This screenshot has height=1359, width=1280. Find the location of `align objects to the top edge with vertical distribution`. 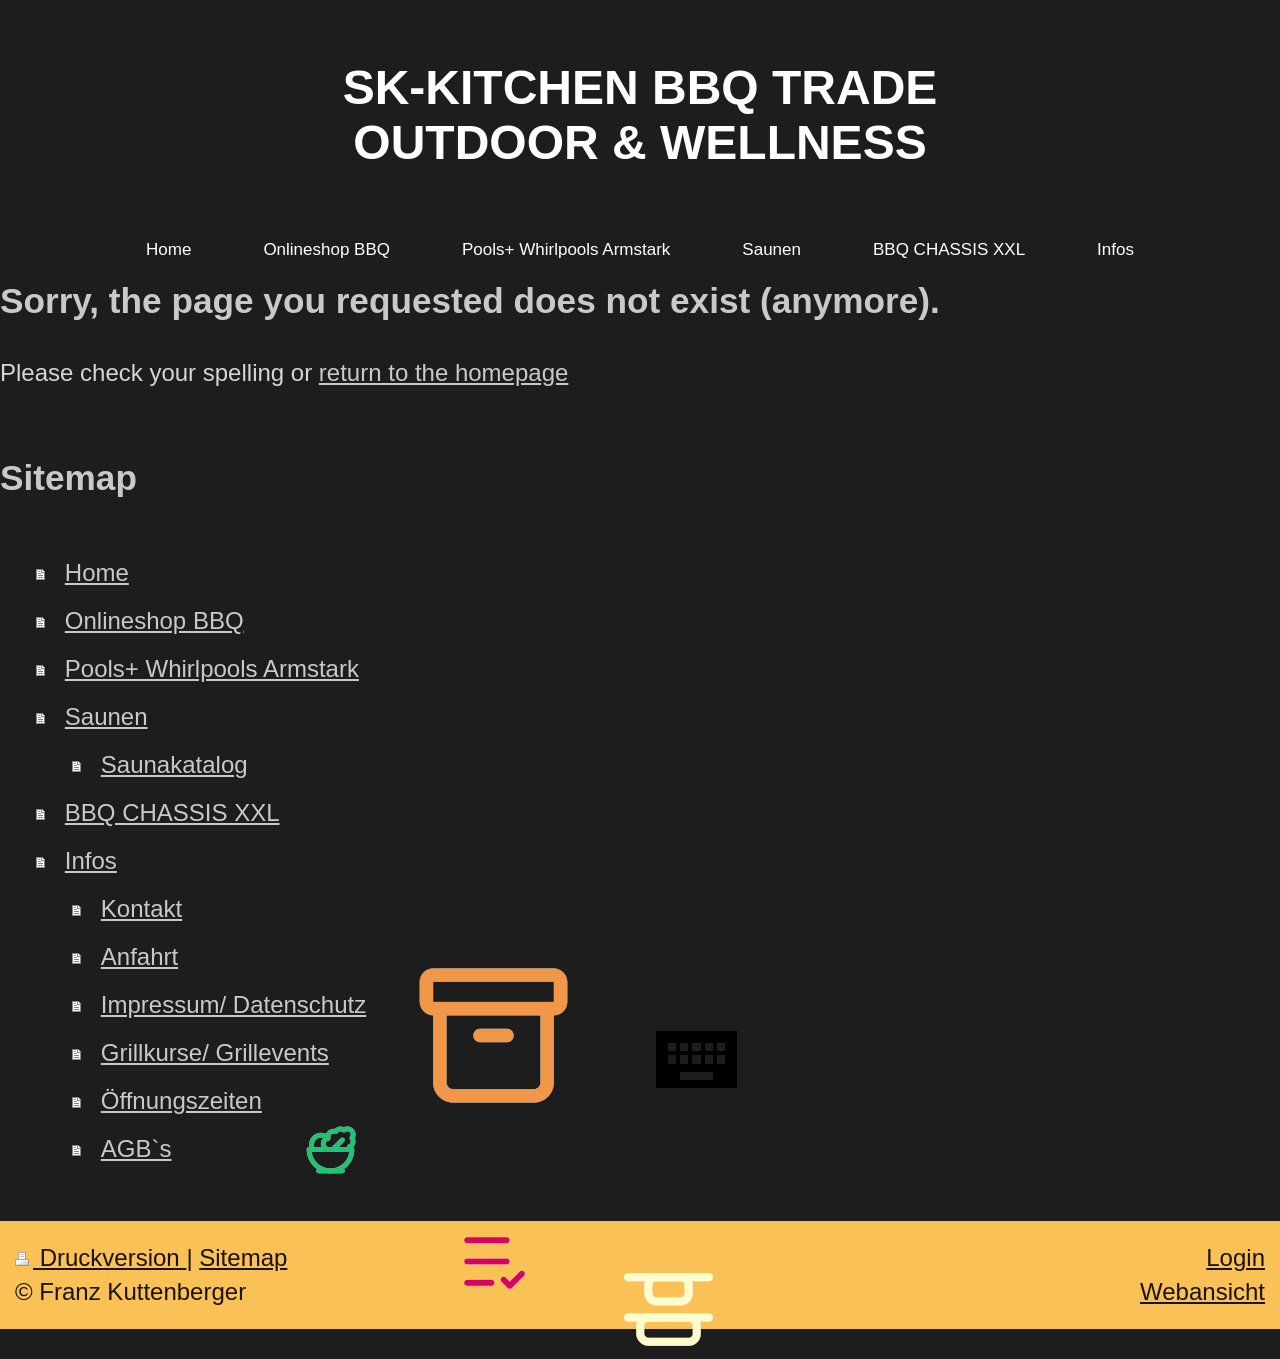

align objects to the top edge with vertical distribution is located at coordinates (668, 1309).